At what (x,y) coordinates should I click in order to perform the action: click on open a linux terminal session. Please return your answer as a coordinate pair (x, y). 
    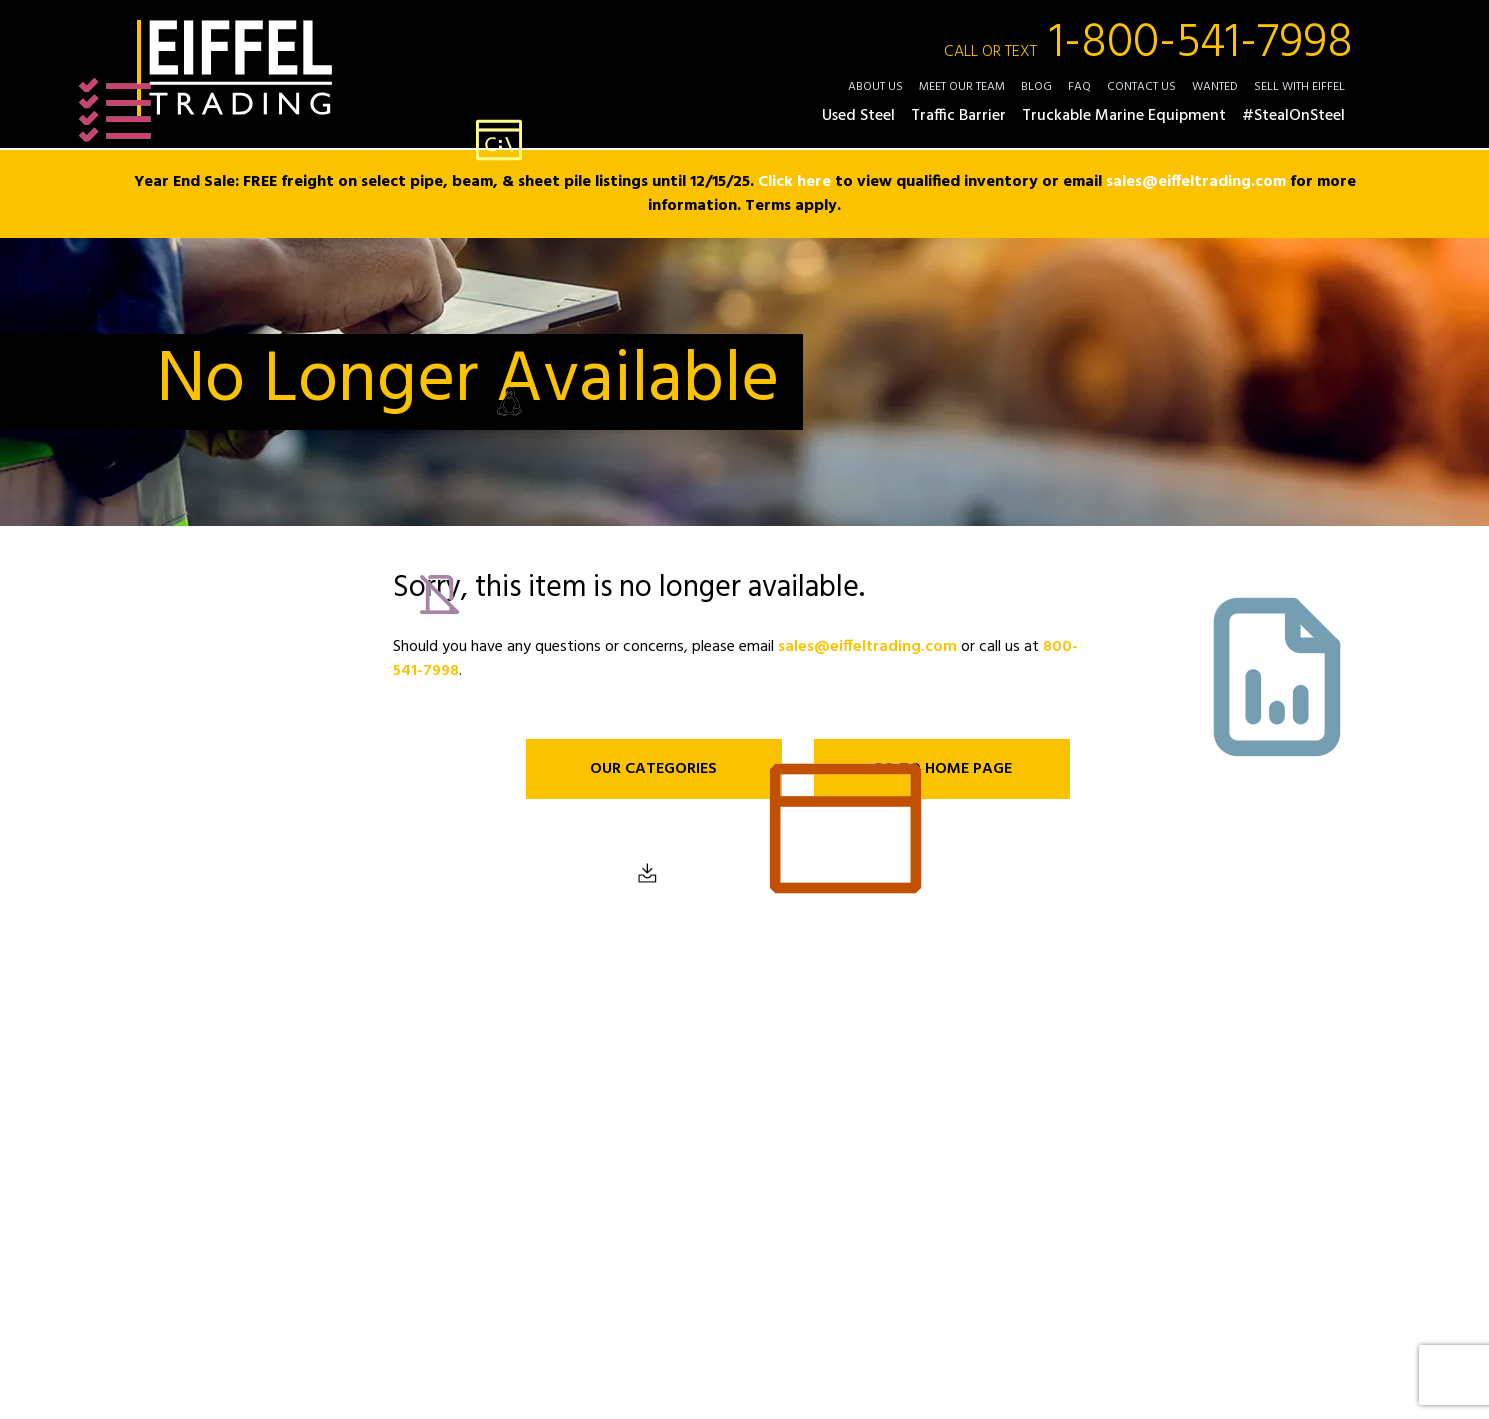
    Looking at the image, I should click on (509, 401).